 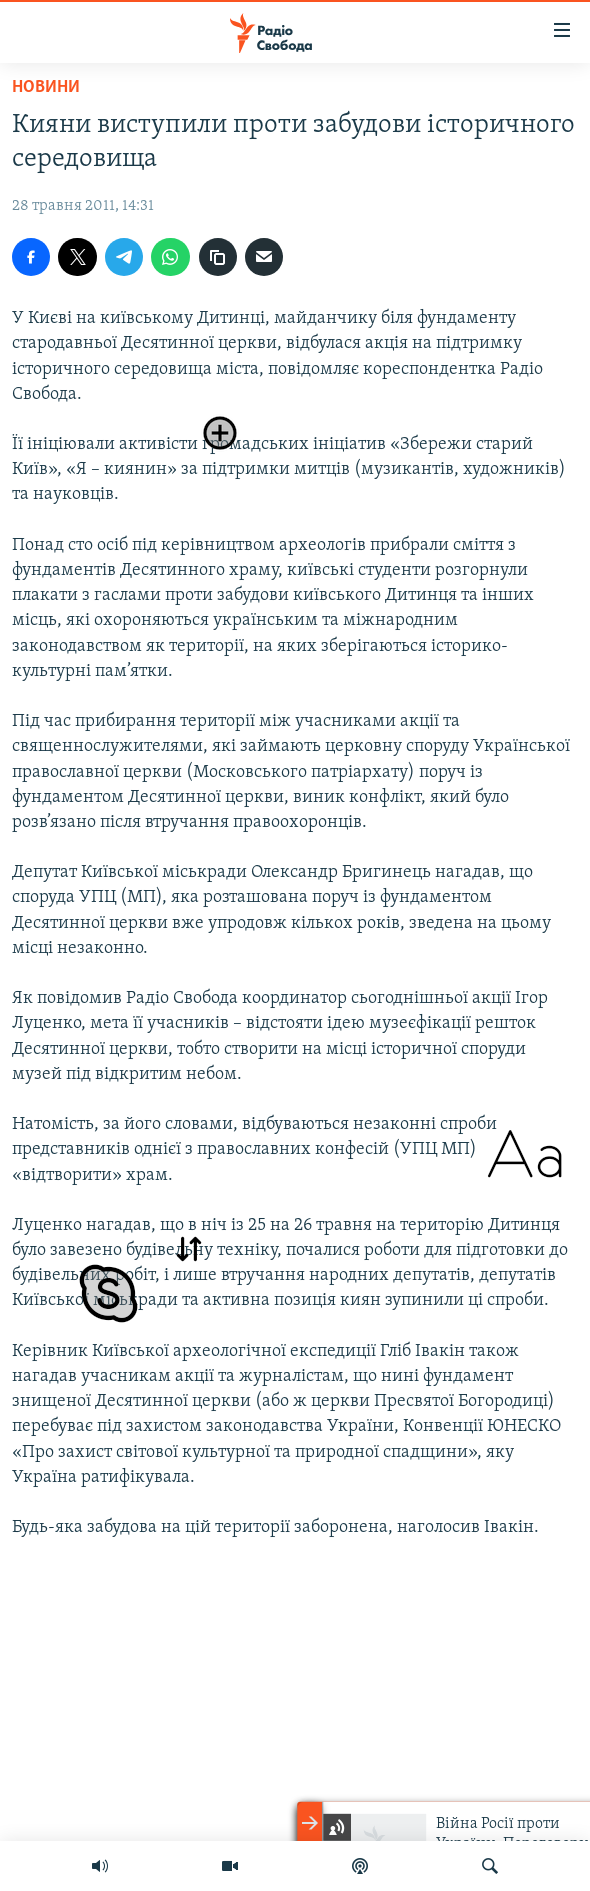 What do you see at coordinates (220, 433) in the screenshot?
I see `add a new item or element` at bounding box center [220, 433].